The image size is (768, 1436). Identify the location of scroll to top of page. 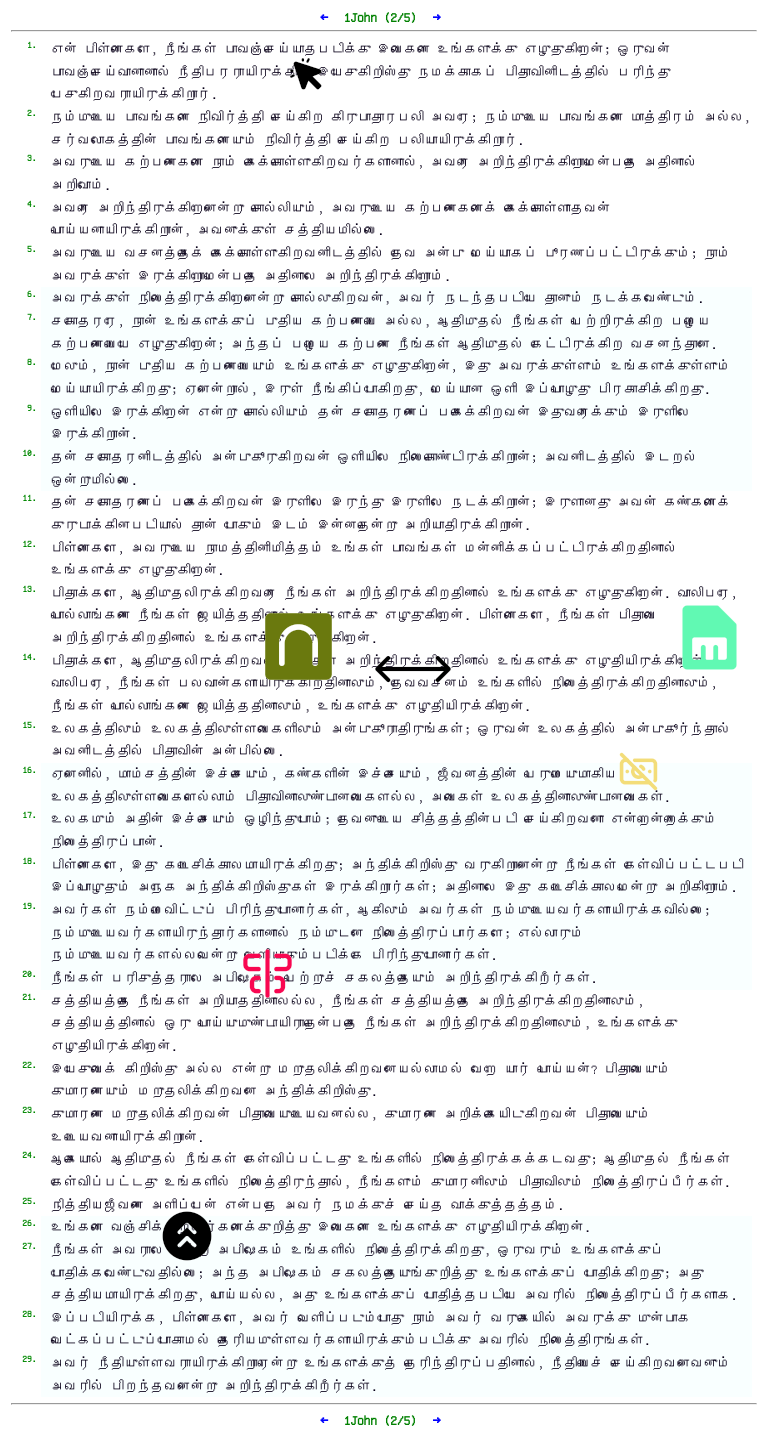
(187, 1236).